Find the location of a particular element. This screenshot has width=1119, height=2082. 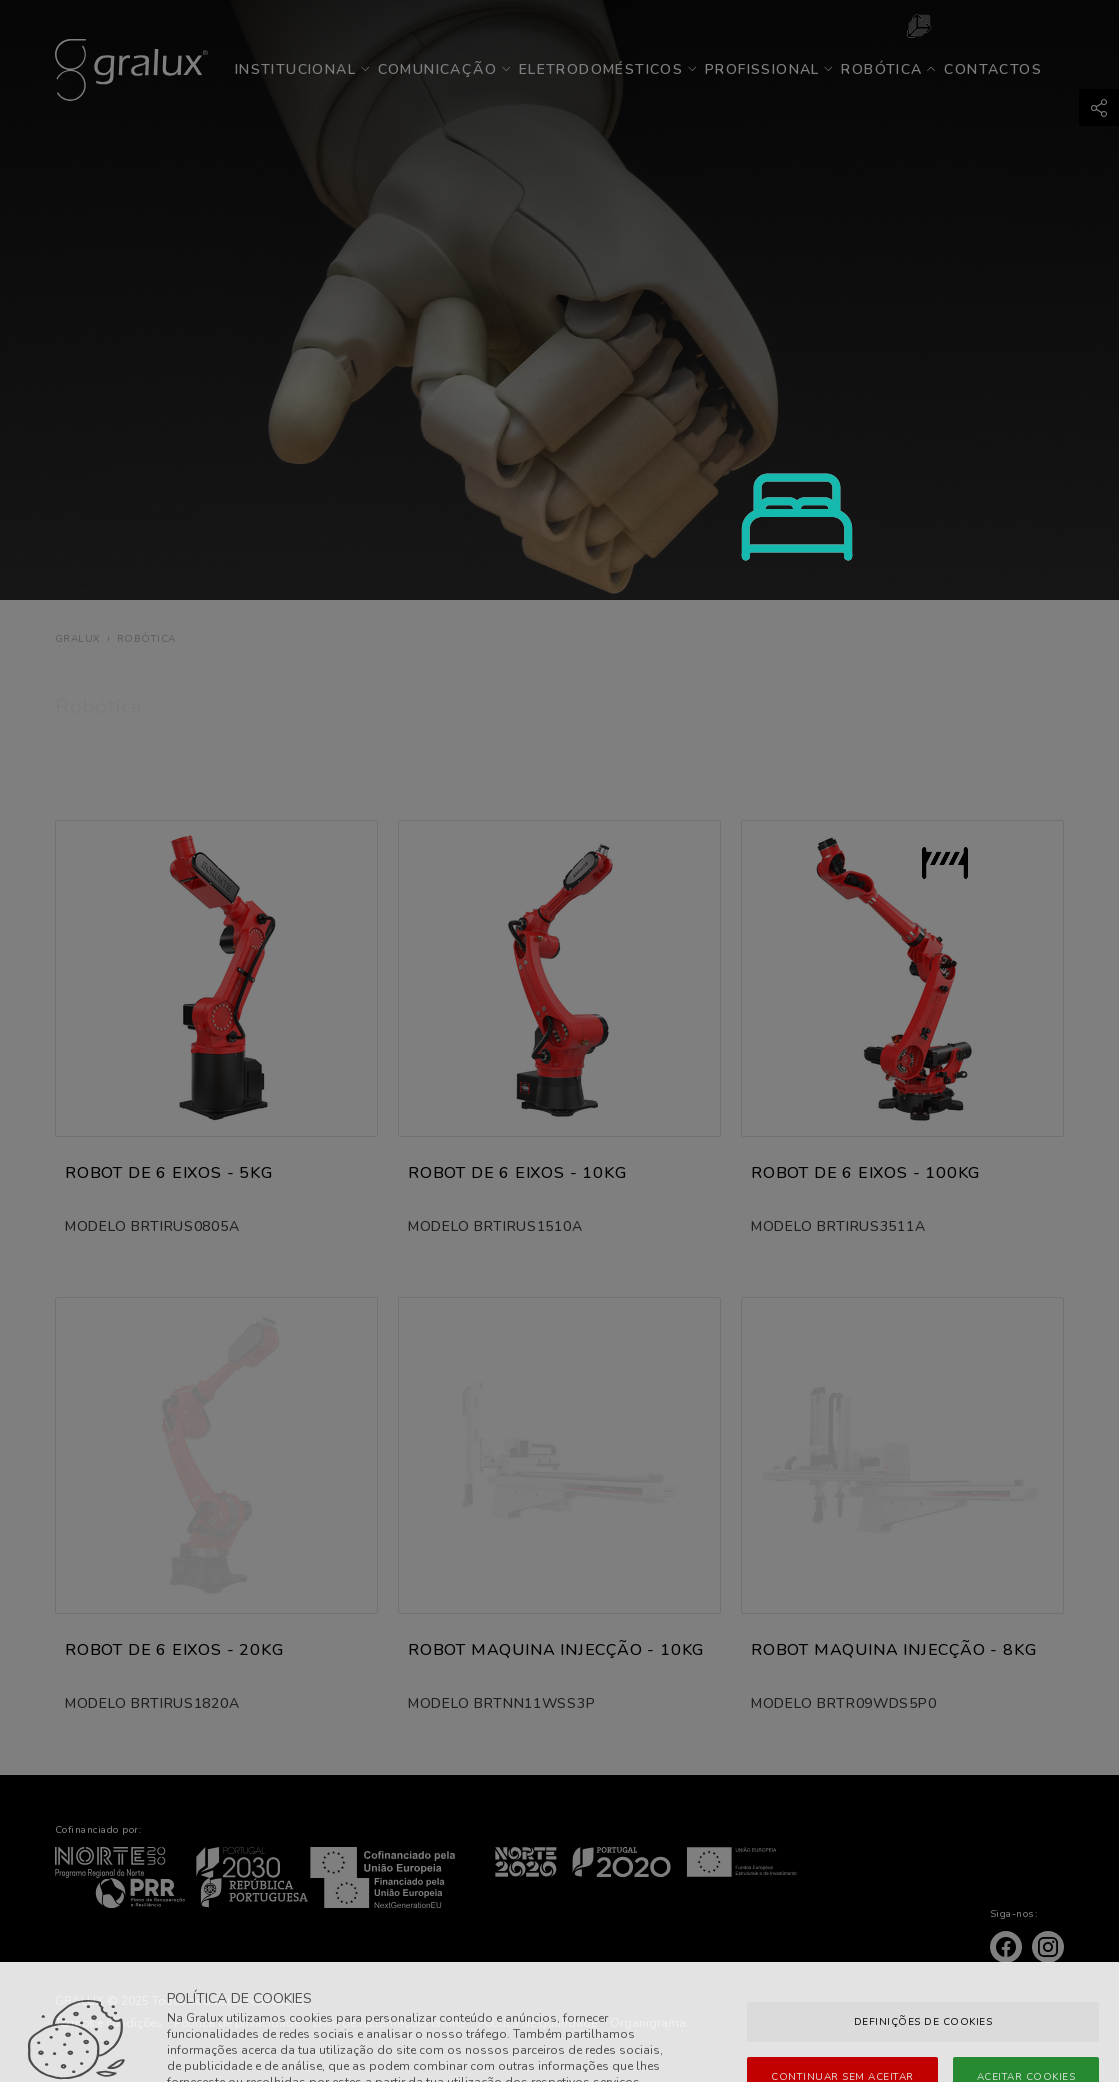

view hotel or accommodation options is located at coordinates (797, 517).